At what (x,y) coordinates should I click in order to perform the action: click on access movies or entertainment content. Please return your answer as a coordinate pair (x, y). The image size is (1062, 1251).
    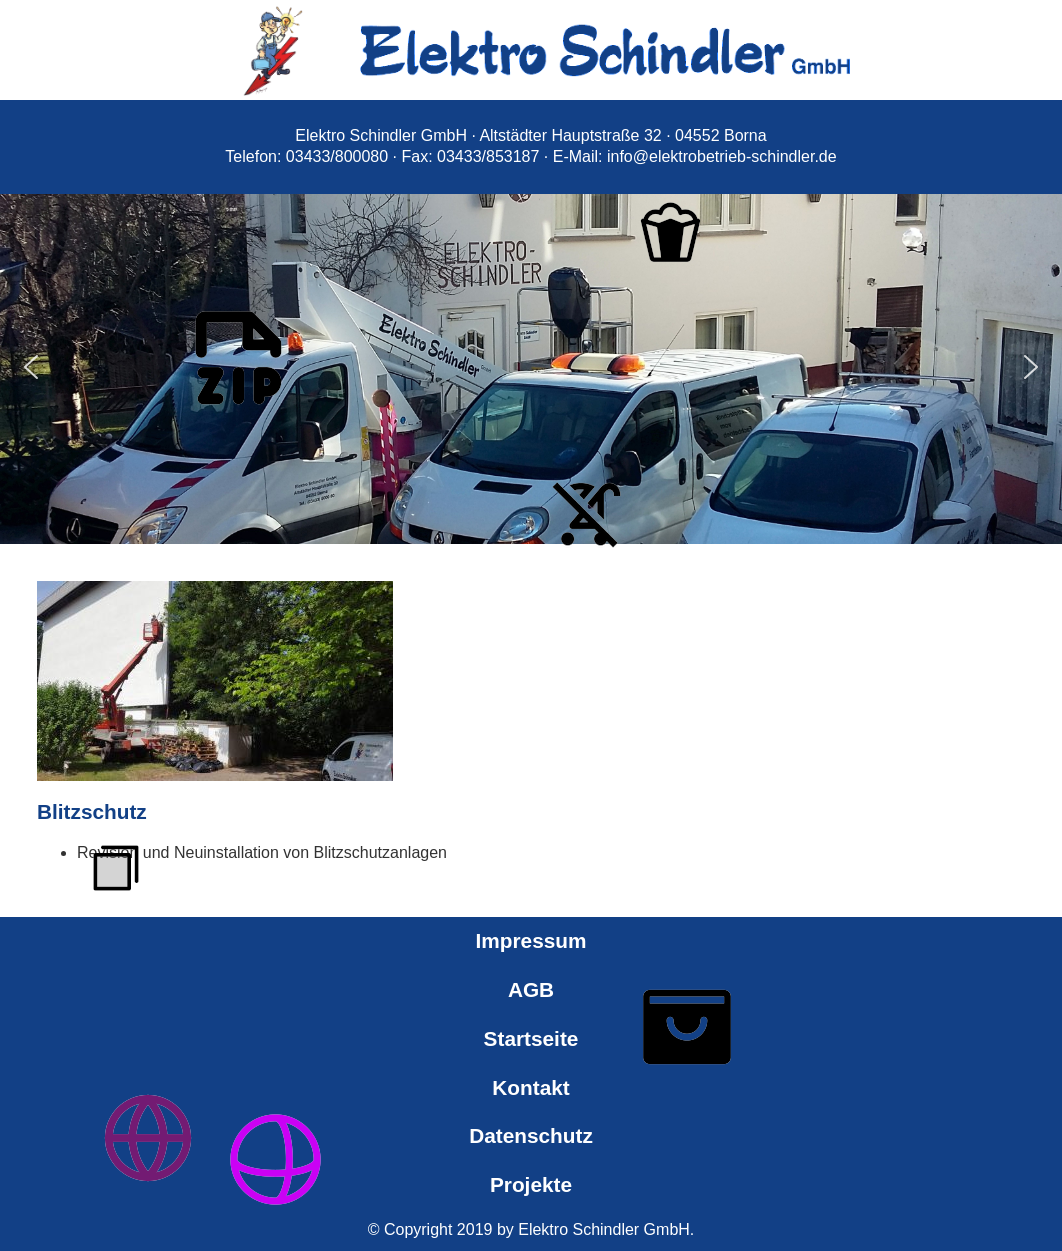
    Looking at the image, I should click on (670, 234).